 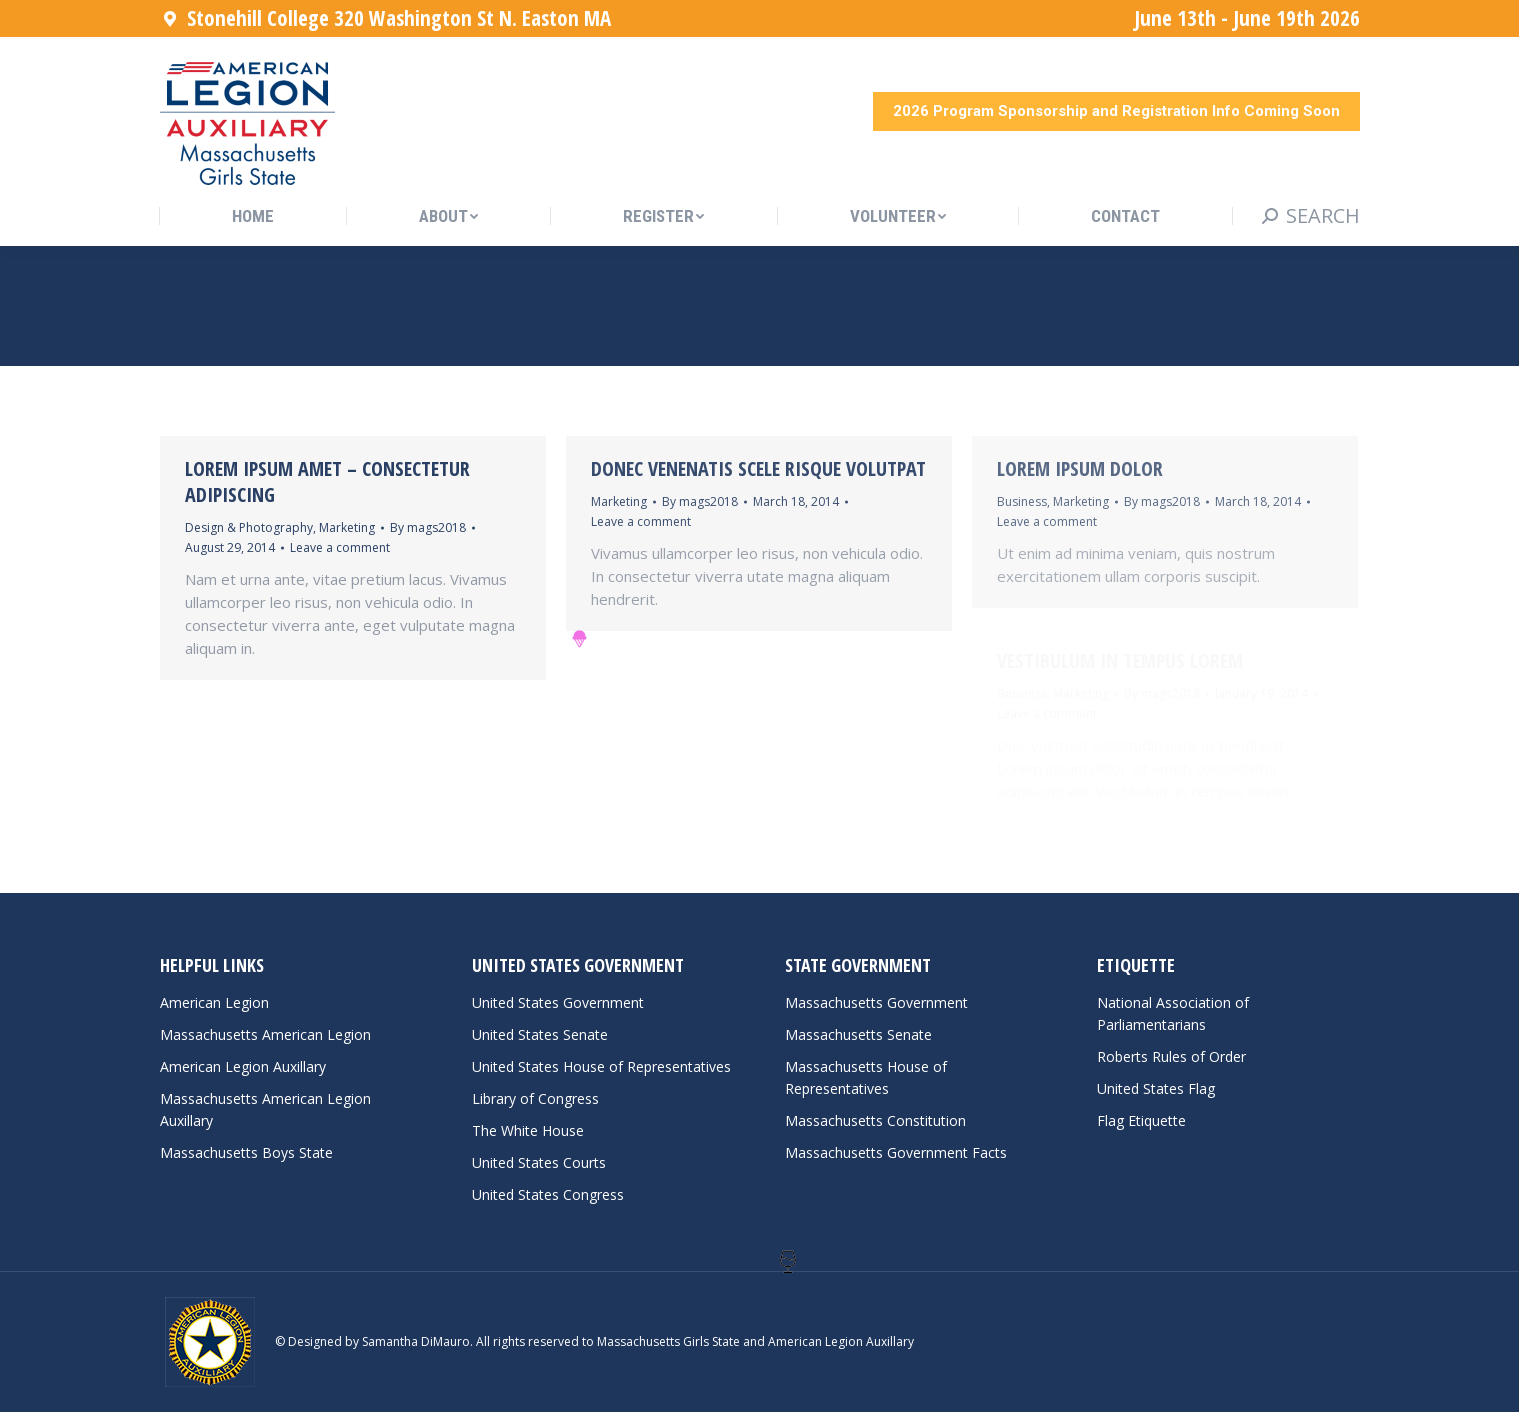 What do you see at coordinates (788, 1261) in the screenshot?
I see `browse wine selection or menu` at bounding box center [788, 1261].